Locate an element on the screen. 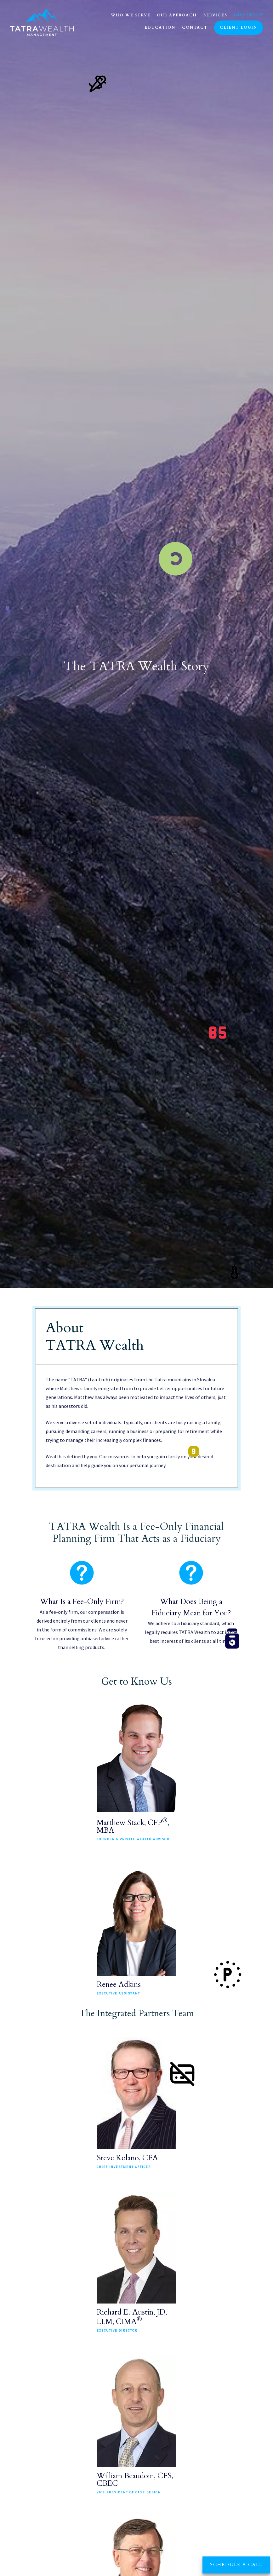 The height and width of the screenshot is (2576, 273). access sewing or craft tools is located at coordinates (98, 84).